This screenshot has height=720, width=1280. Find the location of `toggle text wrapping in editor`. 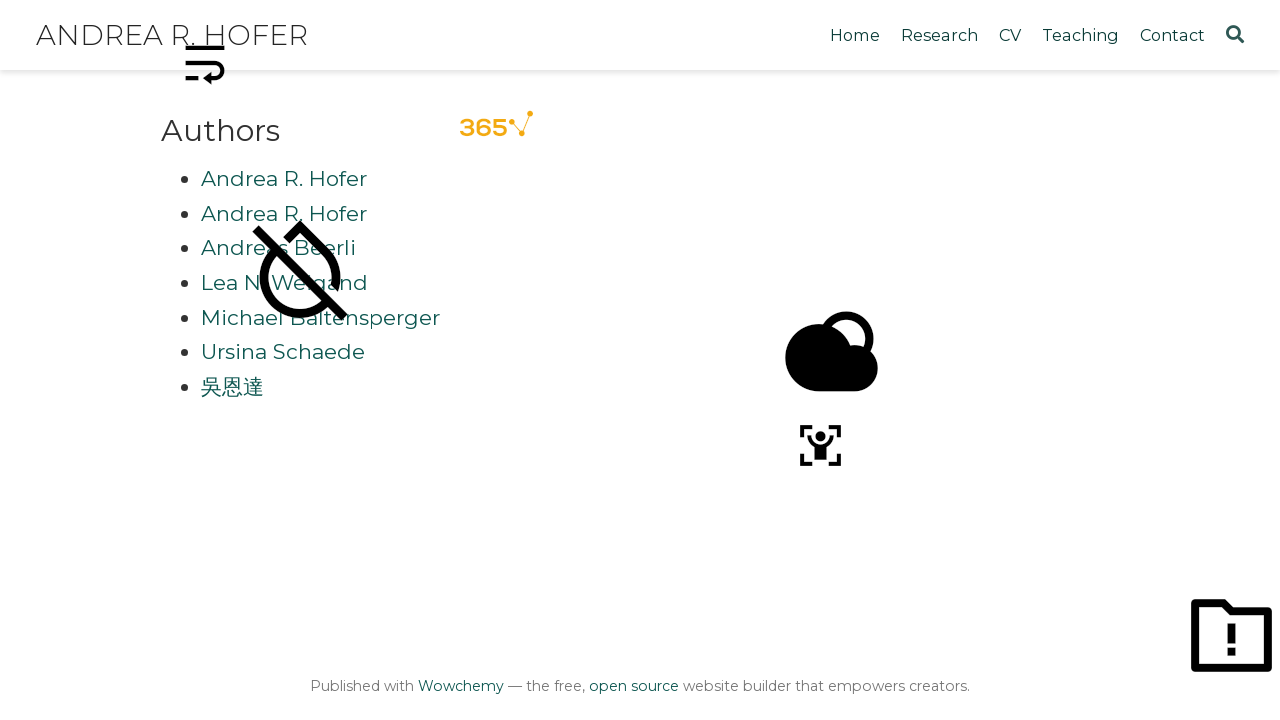

toggle text wrapping in editor is located at coordinates (205, 63).